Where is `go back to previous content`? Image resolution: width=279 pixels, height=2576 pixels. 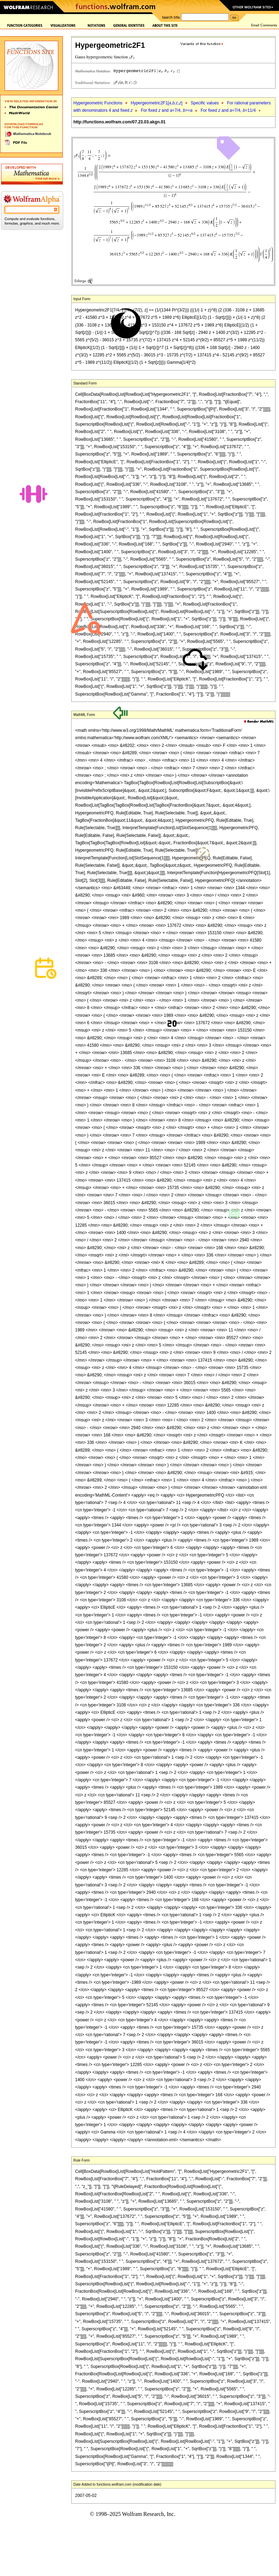 go back to previous content is located at coordinates (120, 713).